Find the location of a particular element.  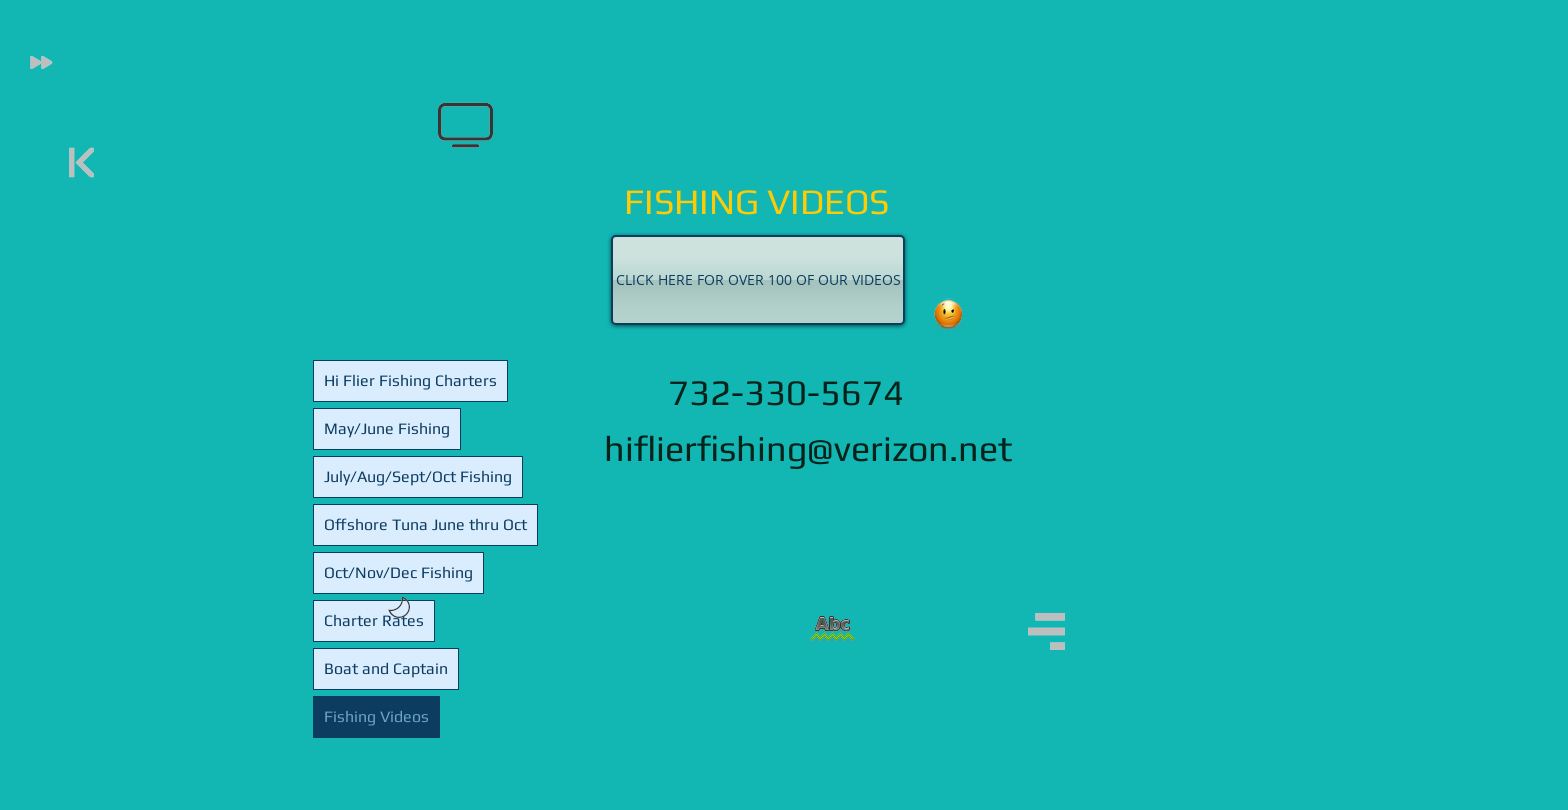

align text to the right margin is located at coordinates (1046, 631).